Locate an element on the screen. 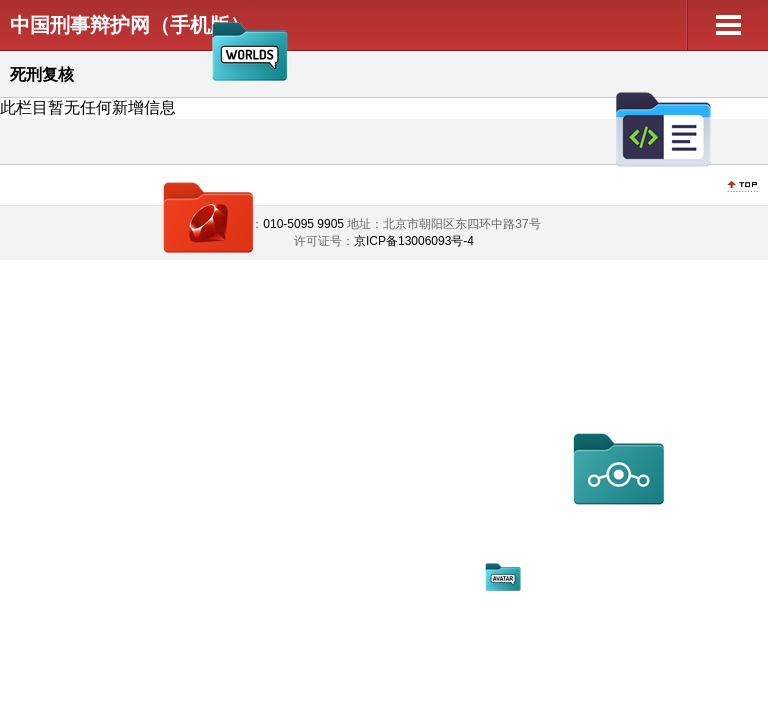 The height and width of the screenshot is (720, 768). open vrchat avatar files folder is located at coordinates (503, 578).